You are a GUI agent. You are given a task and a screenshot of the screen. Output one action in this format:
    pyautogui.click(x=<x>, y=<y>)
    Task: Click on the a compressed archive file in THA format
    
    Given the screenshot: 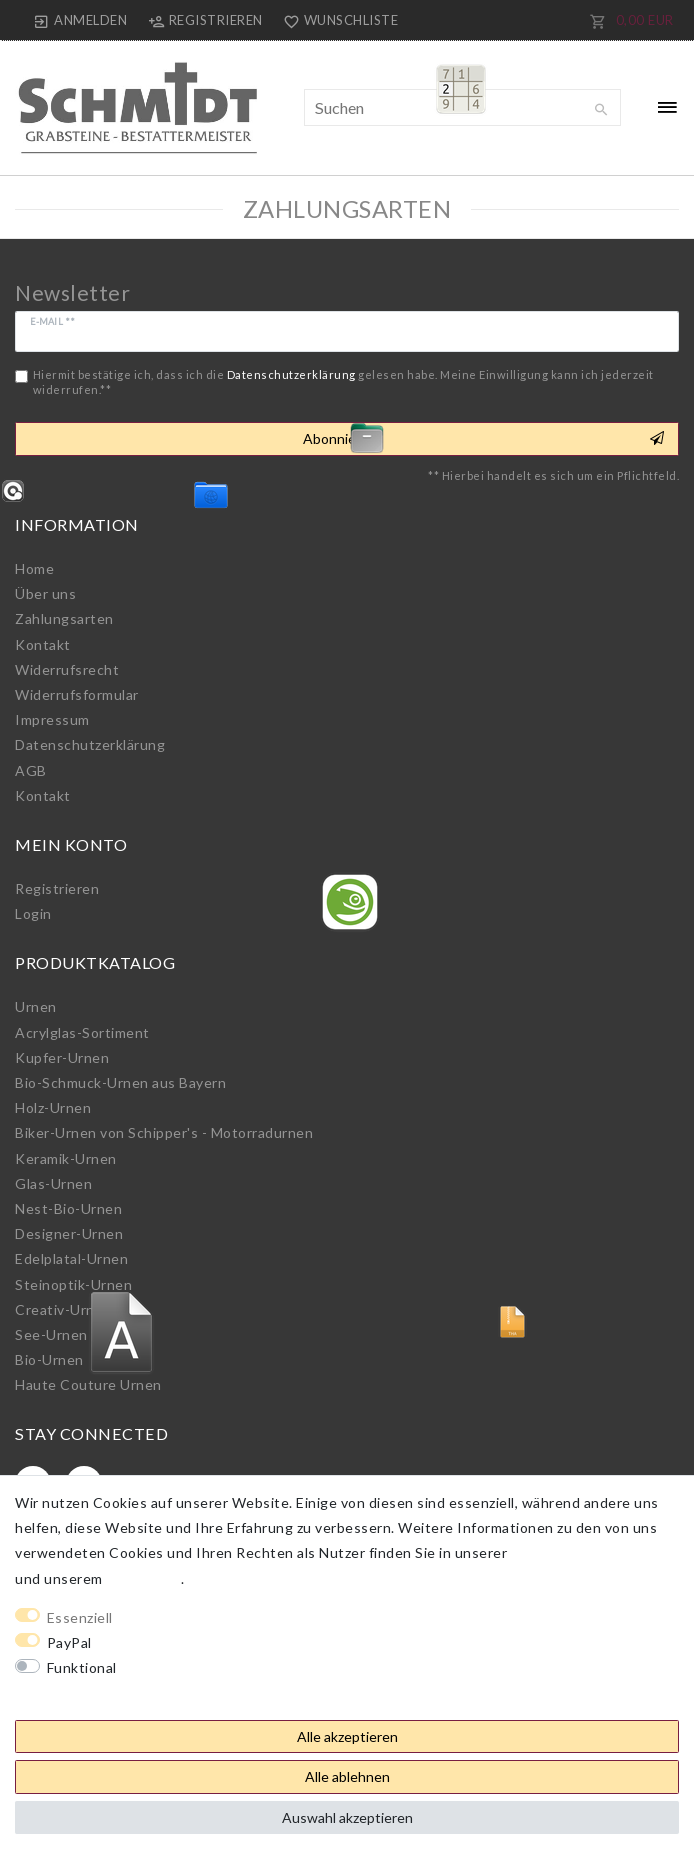 What is the action you would take?
    pyautogui.click(x=512, y=1322)
    